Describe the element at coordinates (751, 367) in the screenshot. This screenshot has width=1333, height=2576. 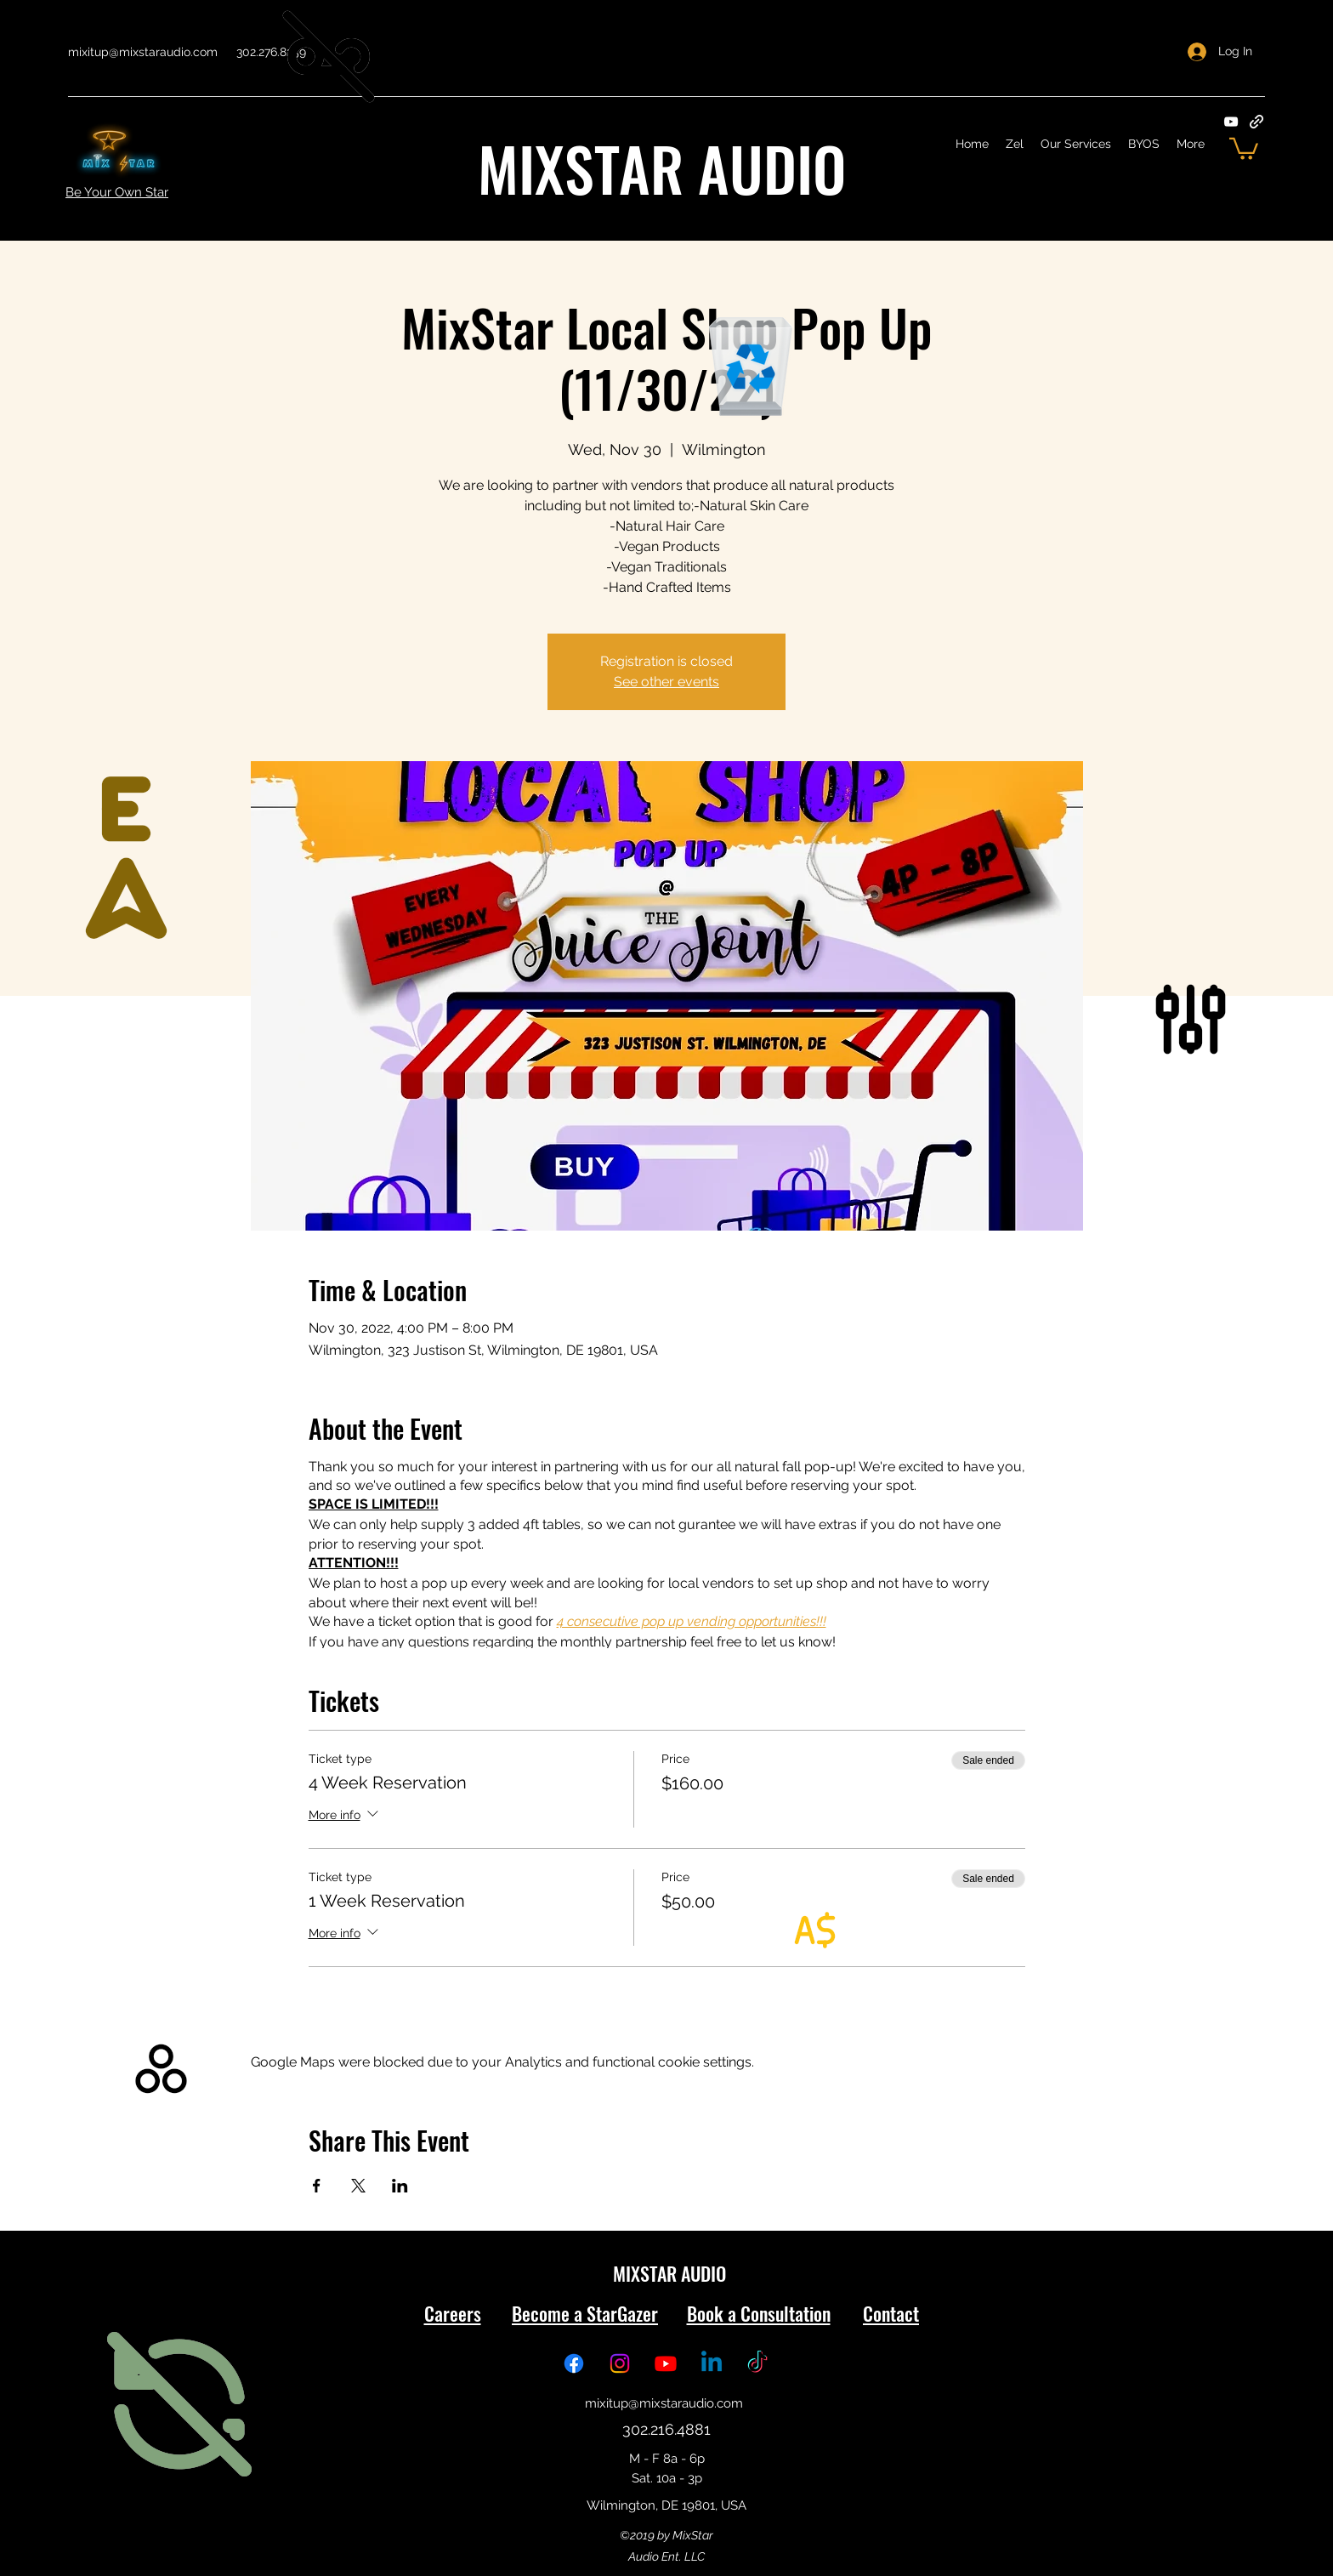
I see `empty recycle bin with no deleted items` at that location.